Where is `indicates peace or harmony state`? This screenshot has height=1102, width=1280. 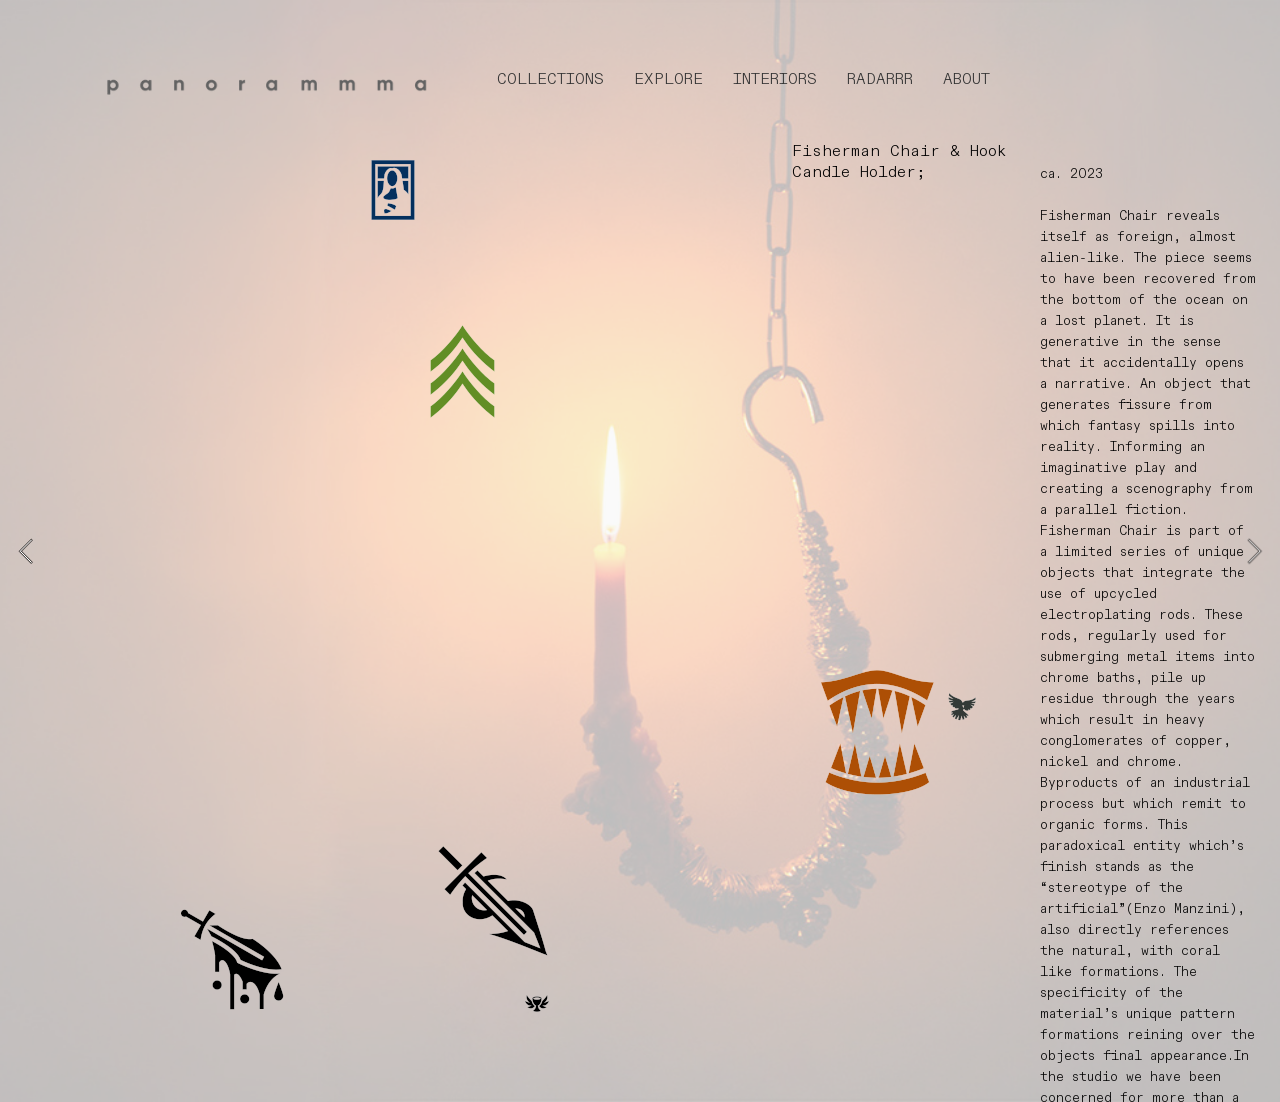
indicates peace or harmony state is located at coordinates (962, 707).